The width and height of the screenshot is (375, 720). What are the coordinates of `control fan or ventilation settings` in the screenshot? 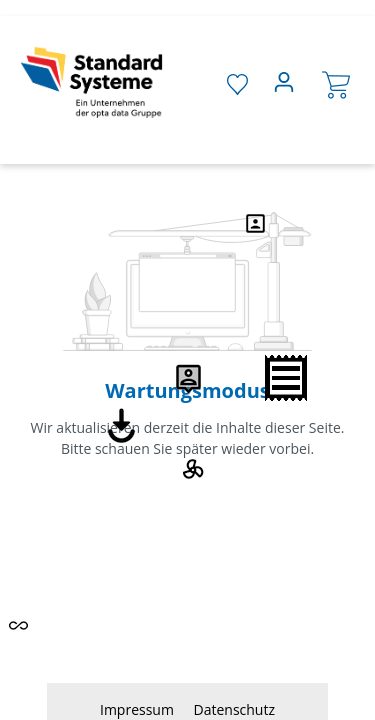 It's located at (193, 470).